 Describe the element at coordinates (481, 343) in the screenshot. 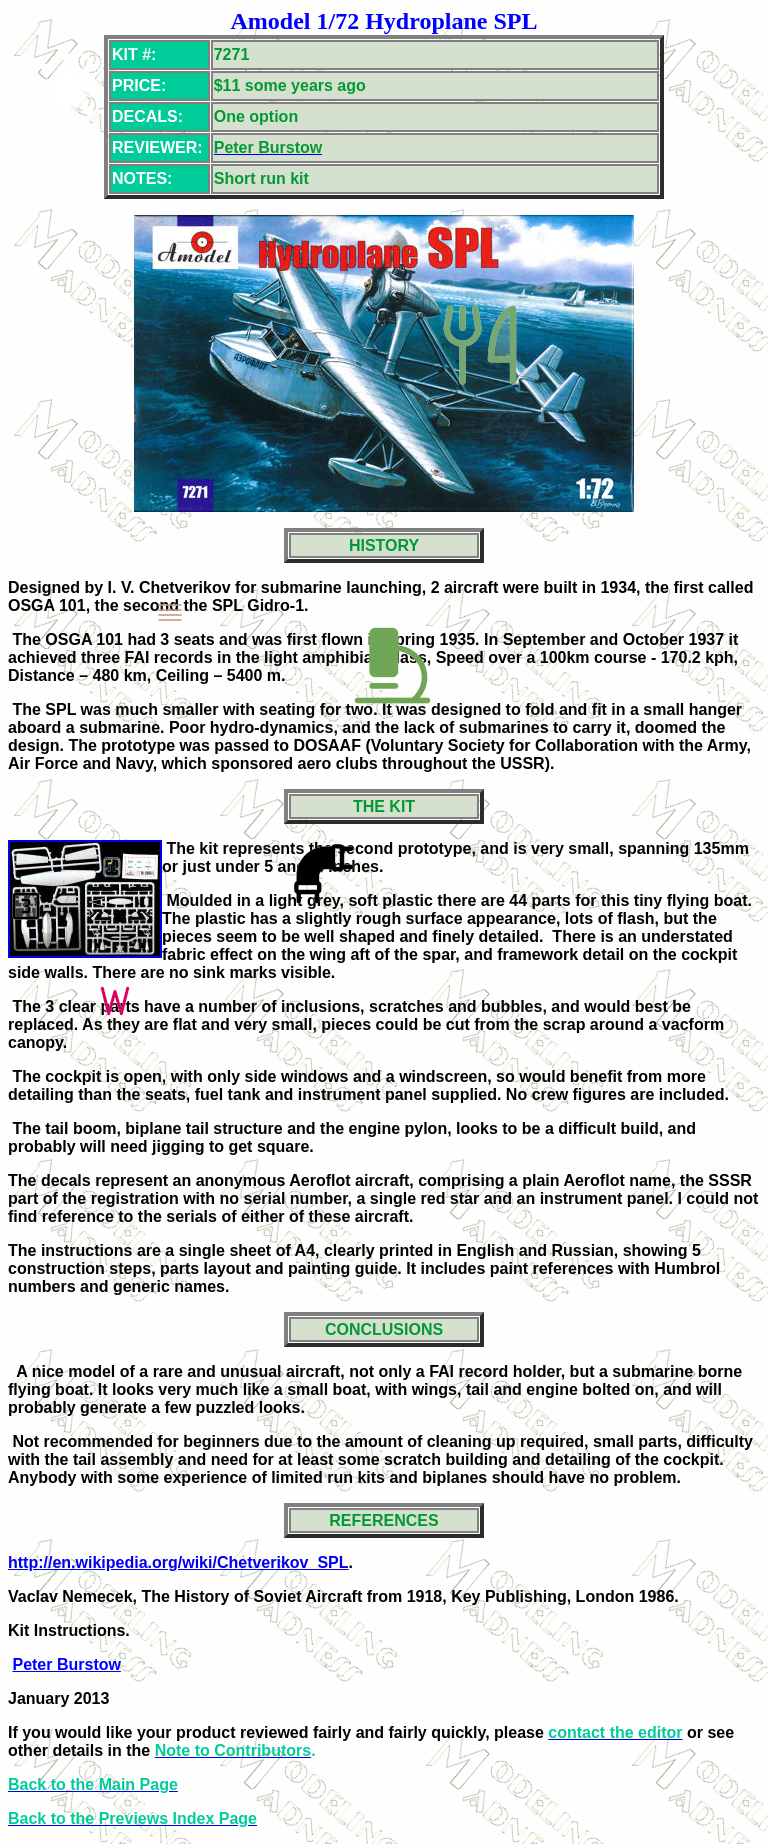

I see `browse nearby restaurants` at that location.